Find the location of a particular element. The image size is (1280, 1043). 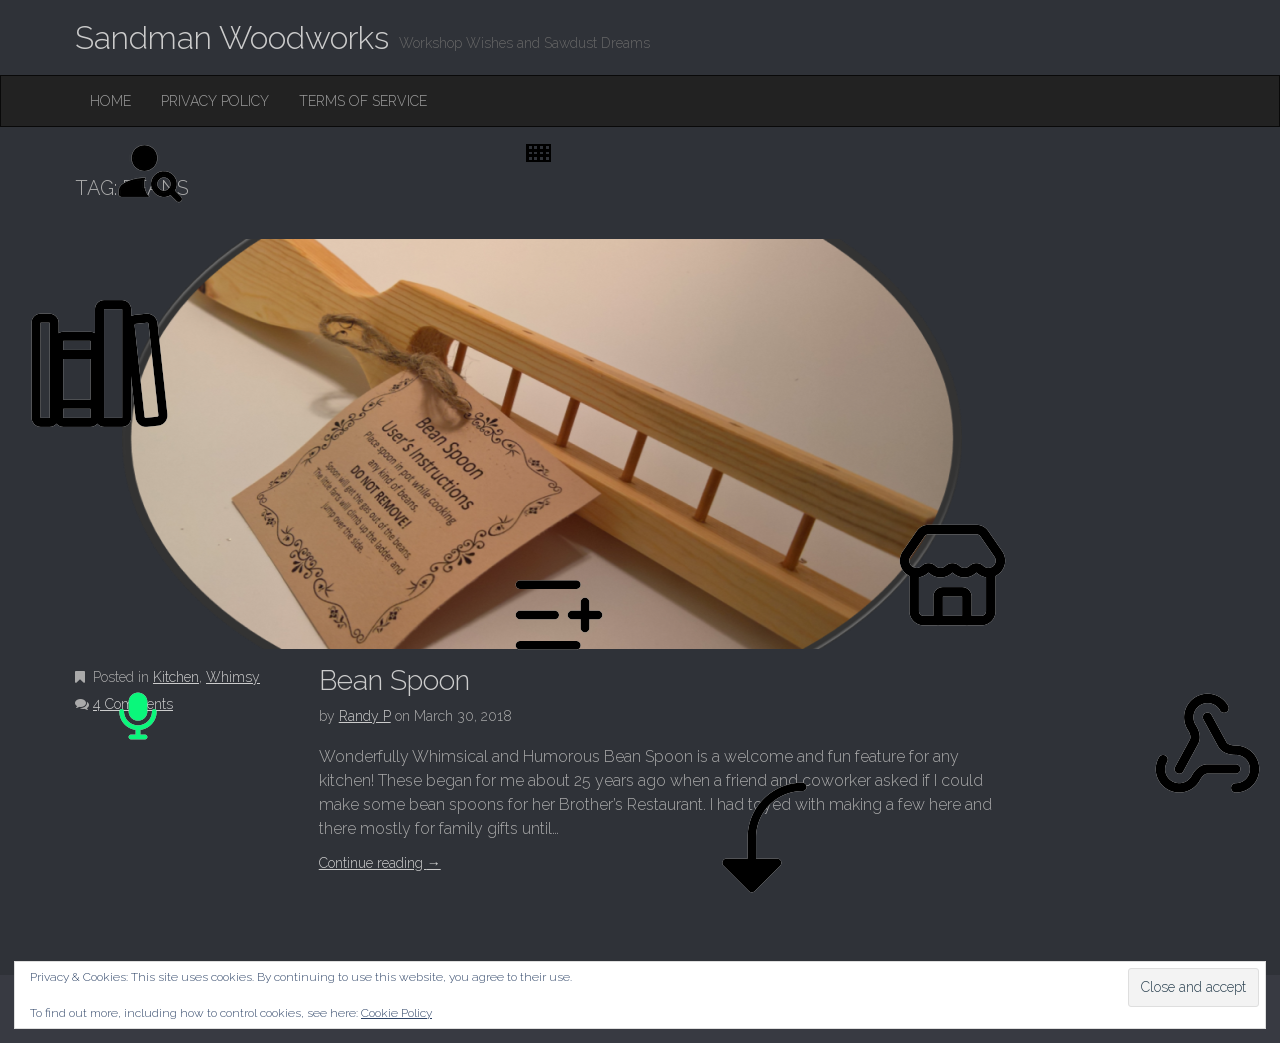

go back and down in navigation is located at coordinates (764, 837).